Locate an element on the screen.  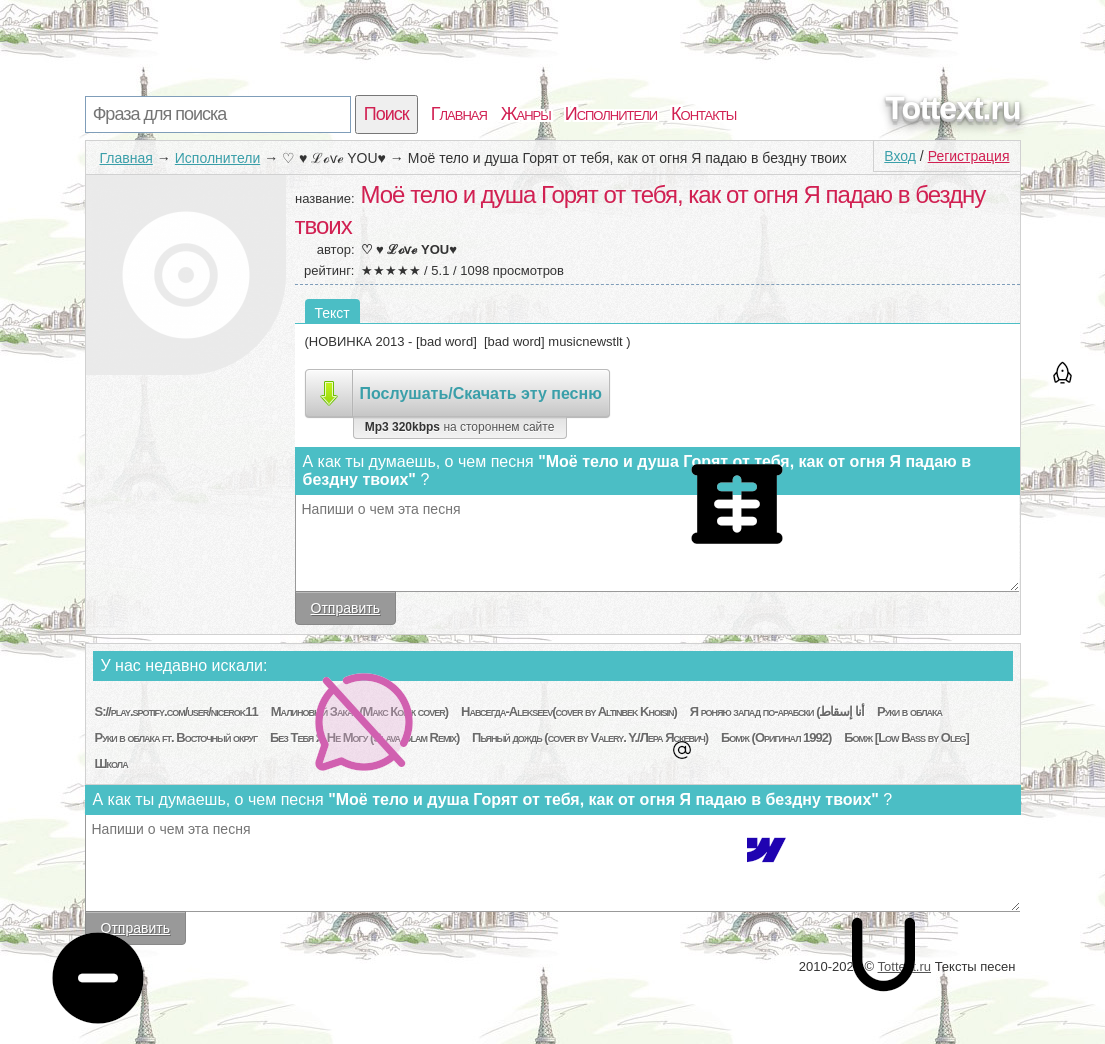
view x-ray or medical imaging results is located at coordinates (737, 504).